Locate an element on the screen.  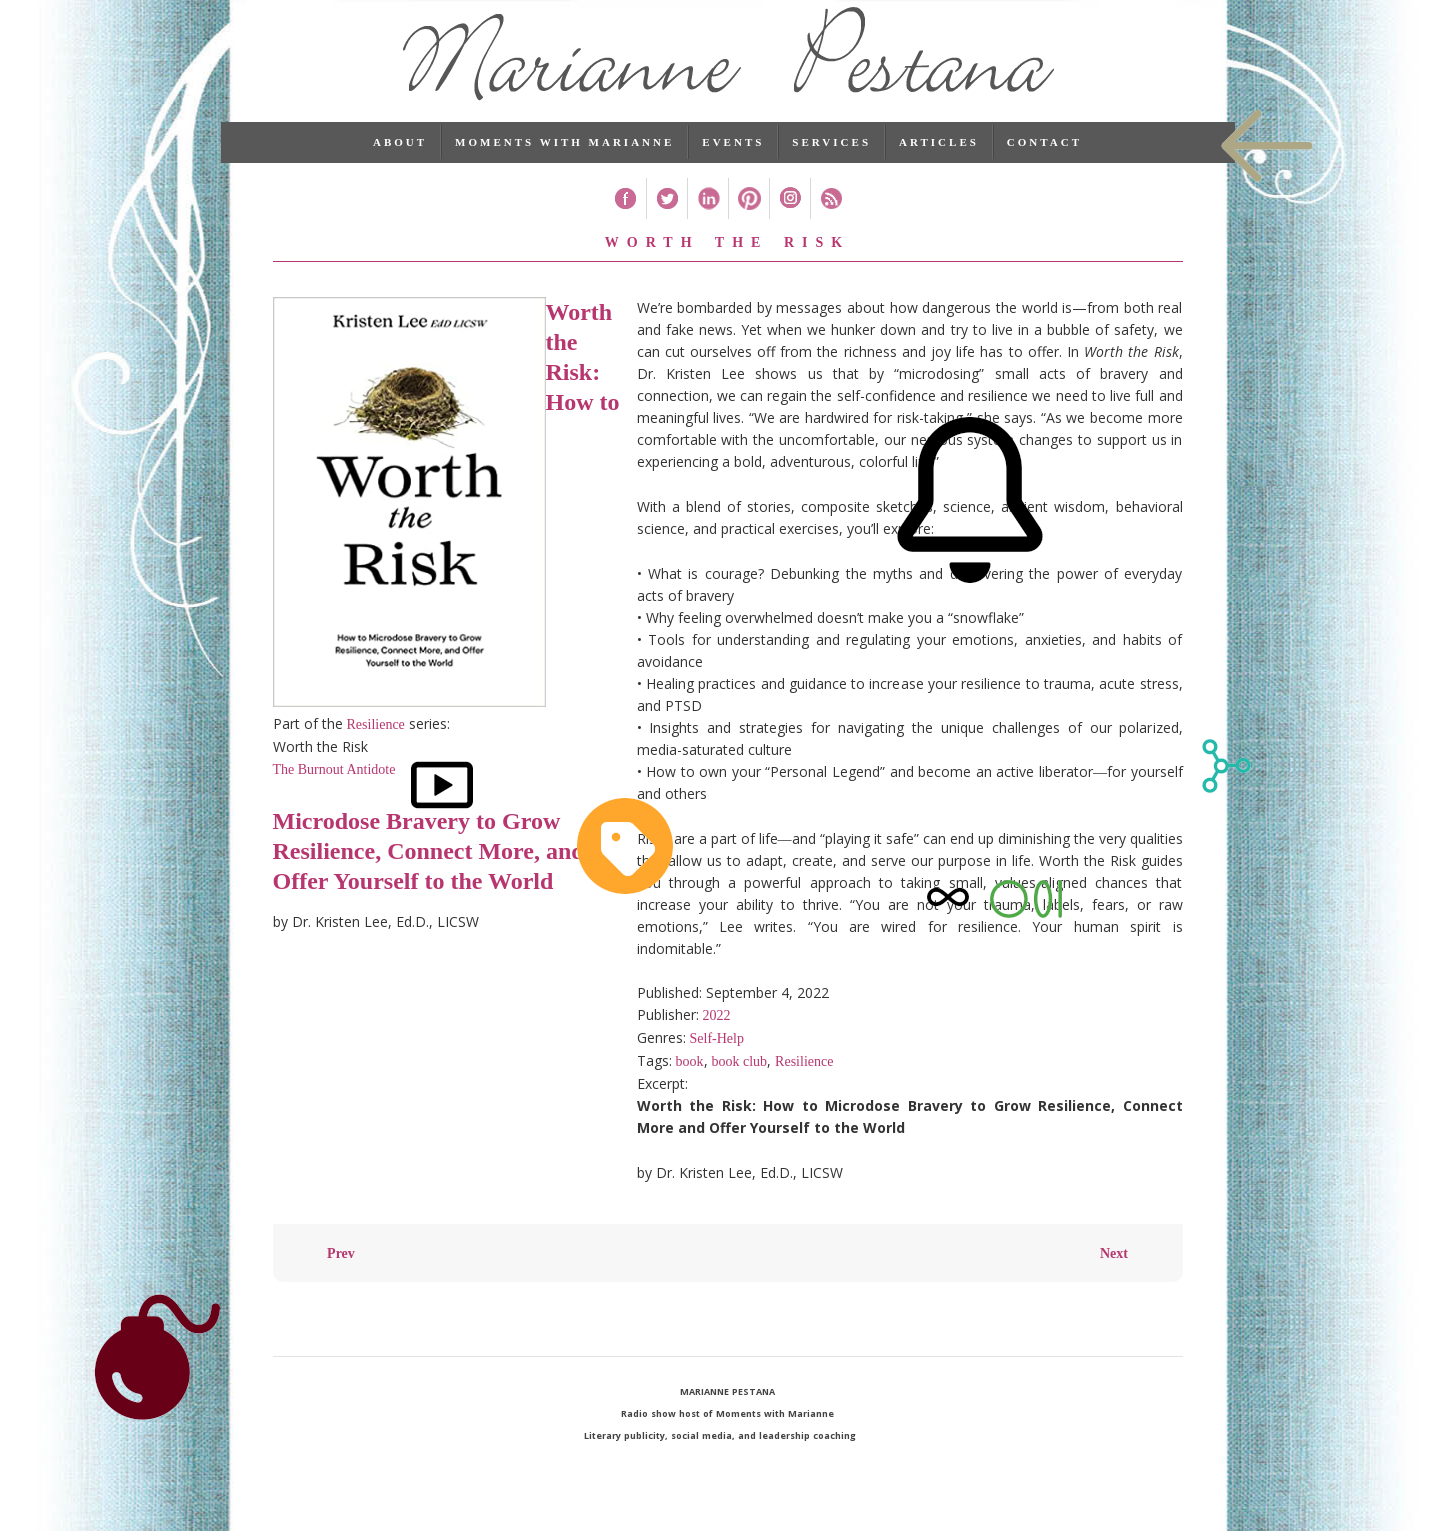
visit medium article or profile is located at coordinates (1026, 899).